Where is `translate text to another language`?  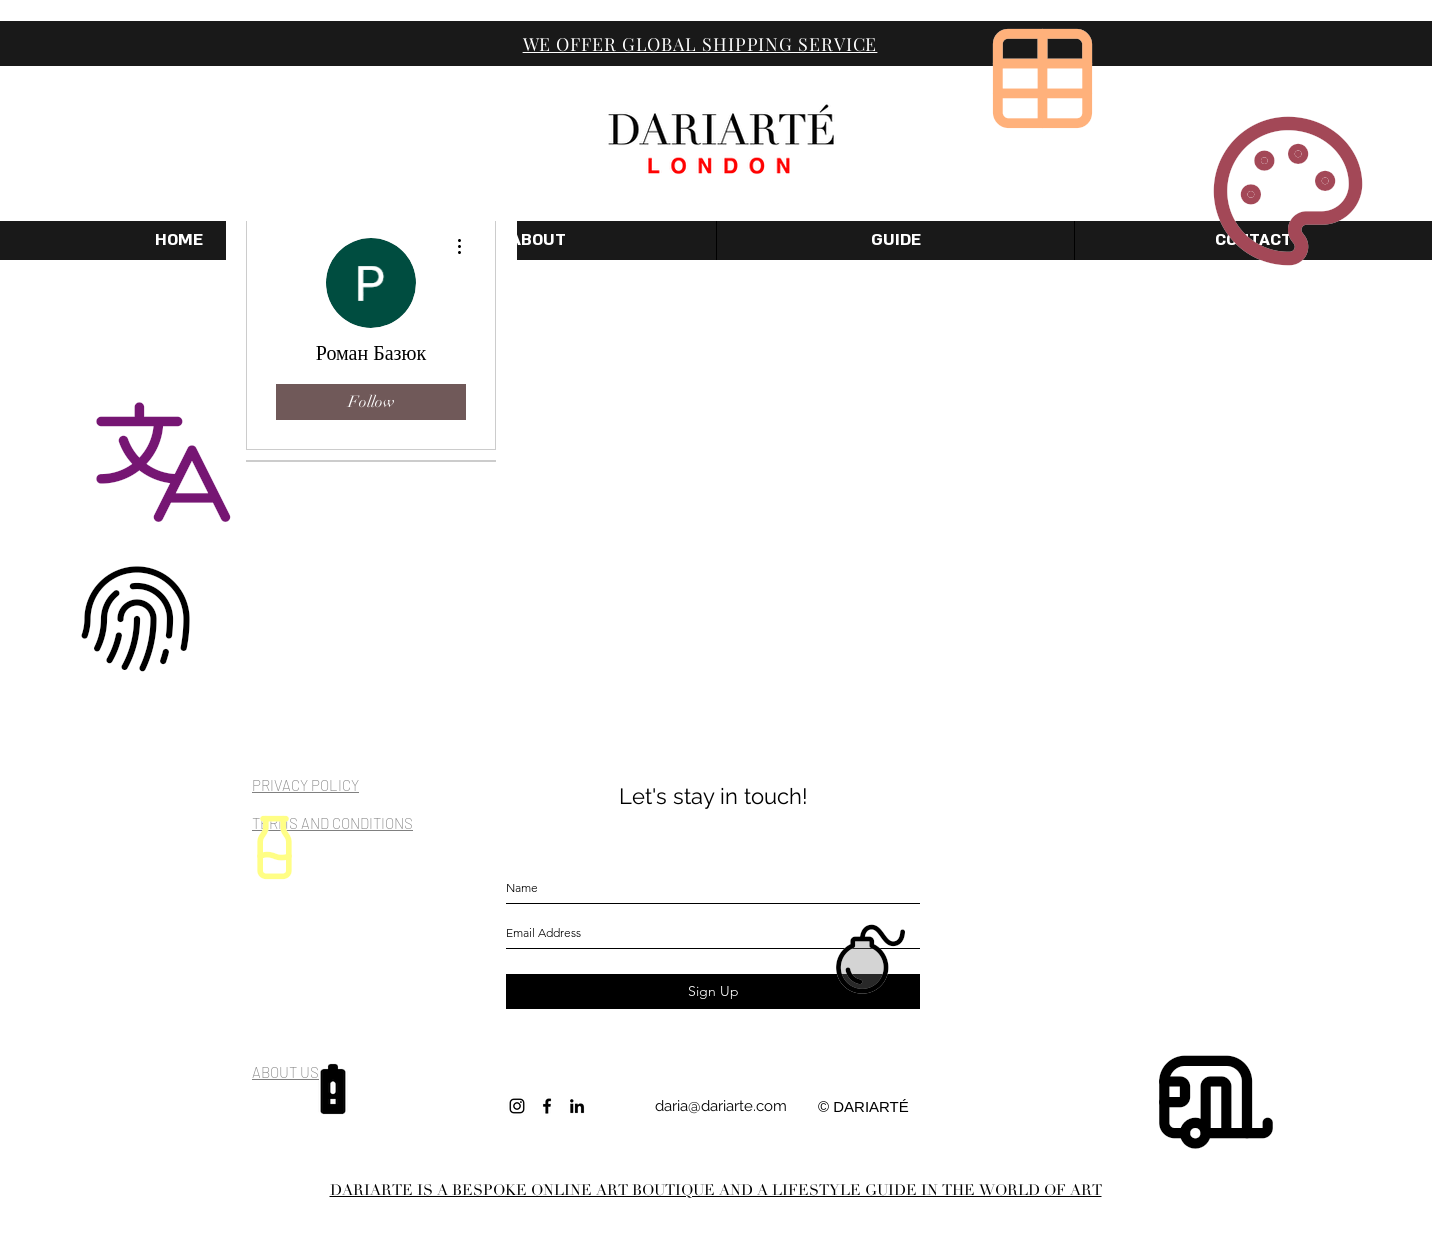
translate text to another language is located at coordinates (158, 464).